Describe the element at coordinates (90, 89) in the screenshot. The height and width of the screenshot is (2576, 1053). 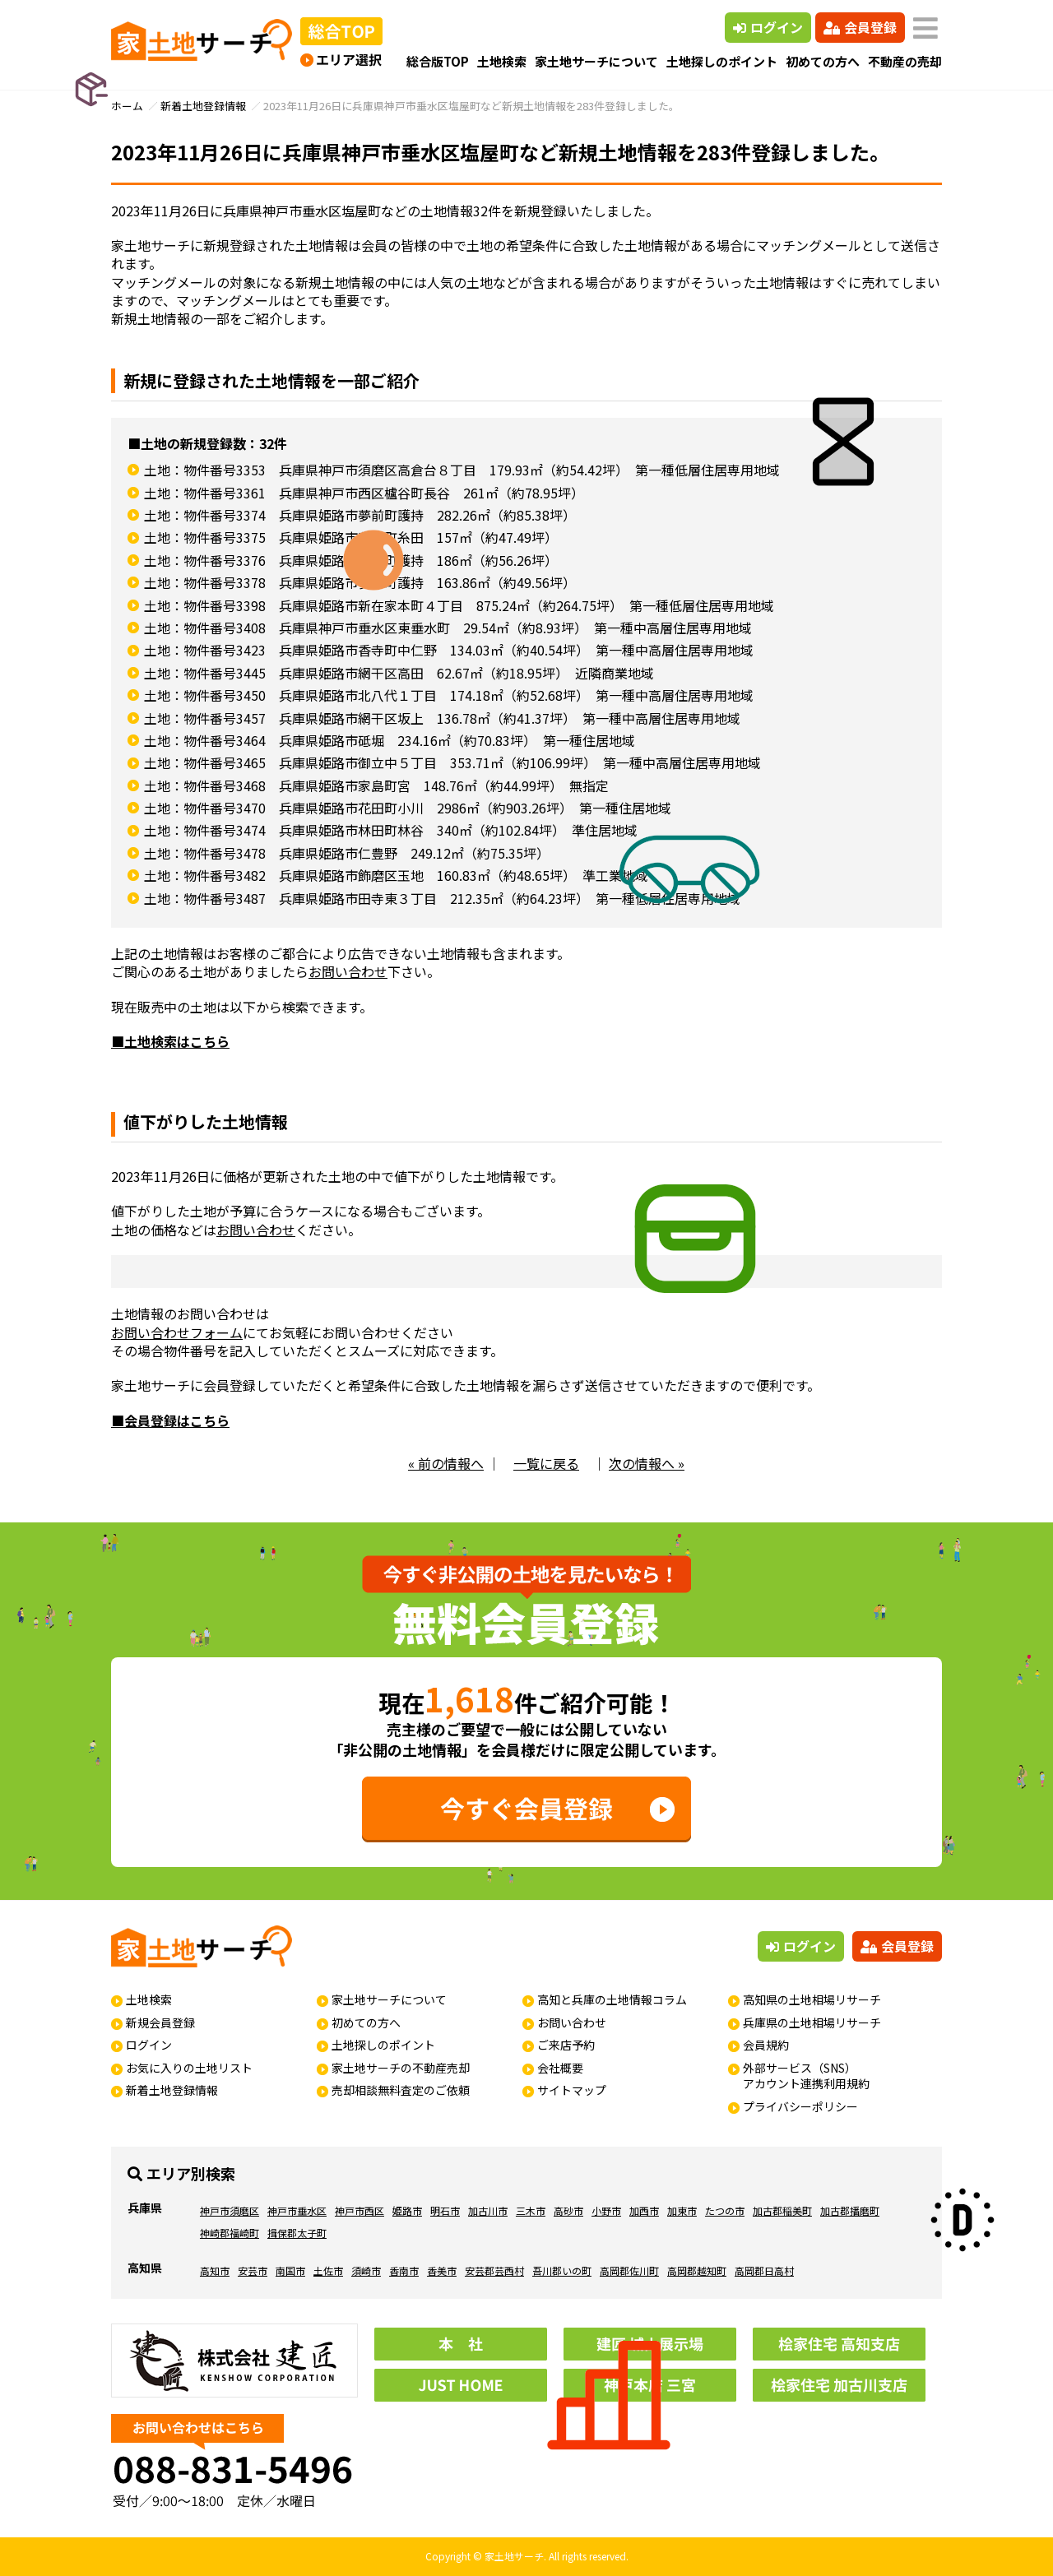
I see `remove item from package or shipment` at that location.